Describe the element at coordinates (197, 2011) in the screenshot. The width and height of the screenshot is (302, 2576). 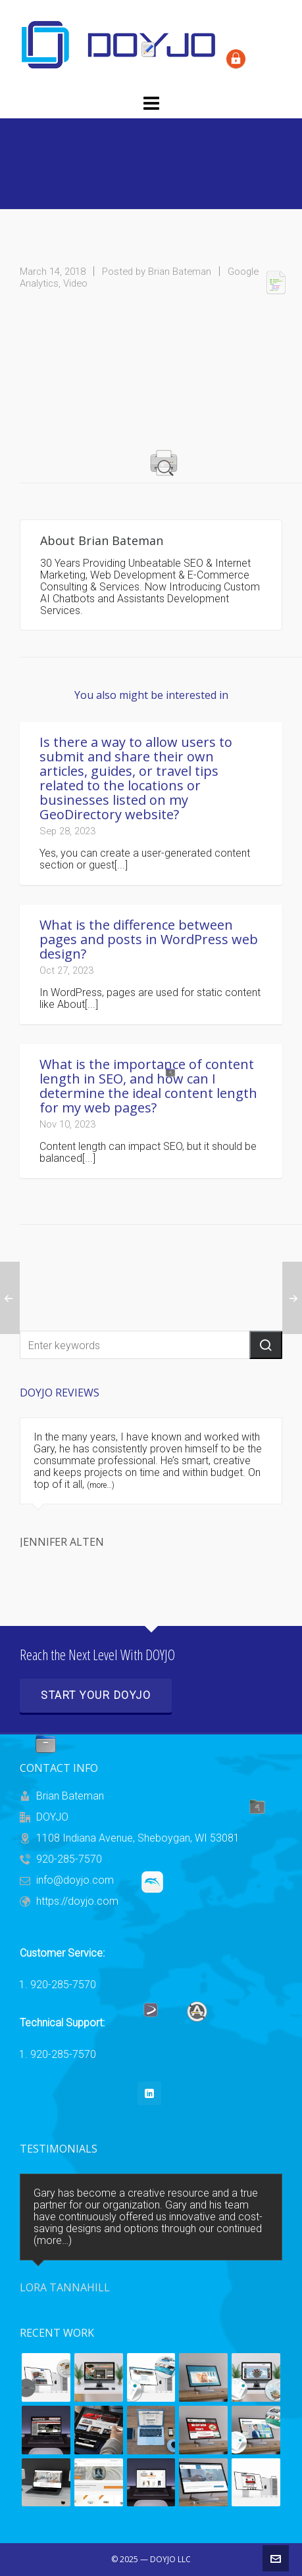
I see `check for available software updates` at that location.